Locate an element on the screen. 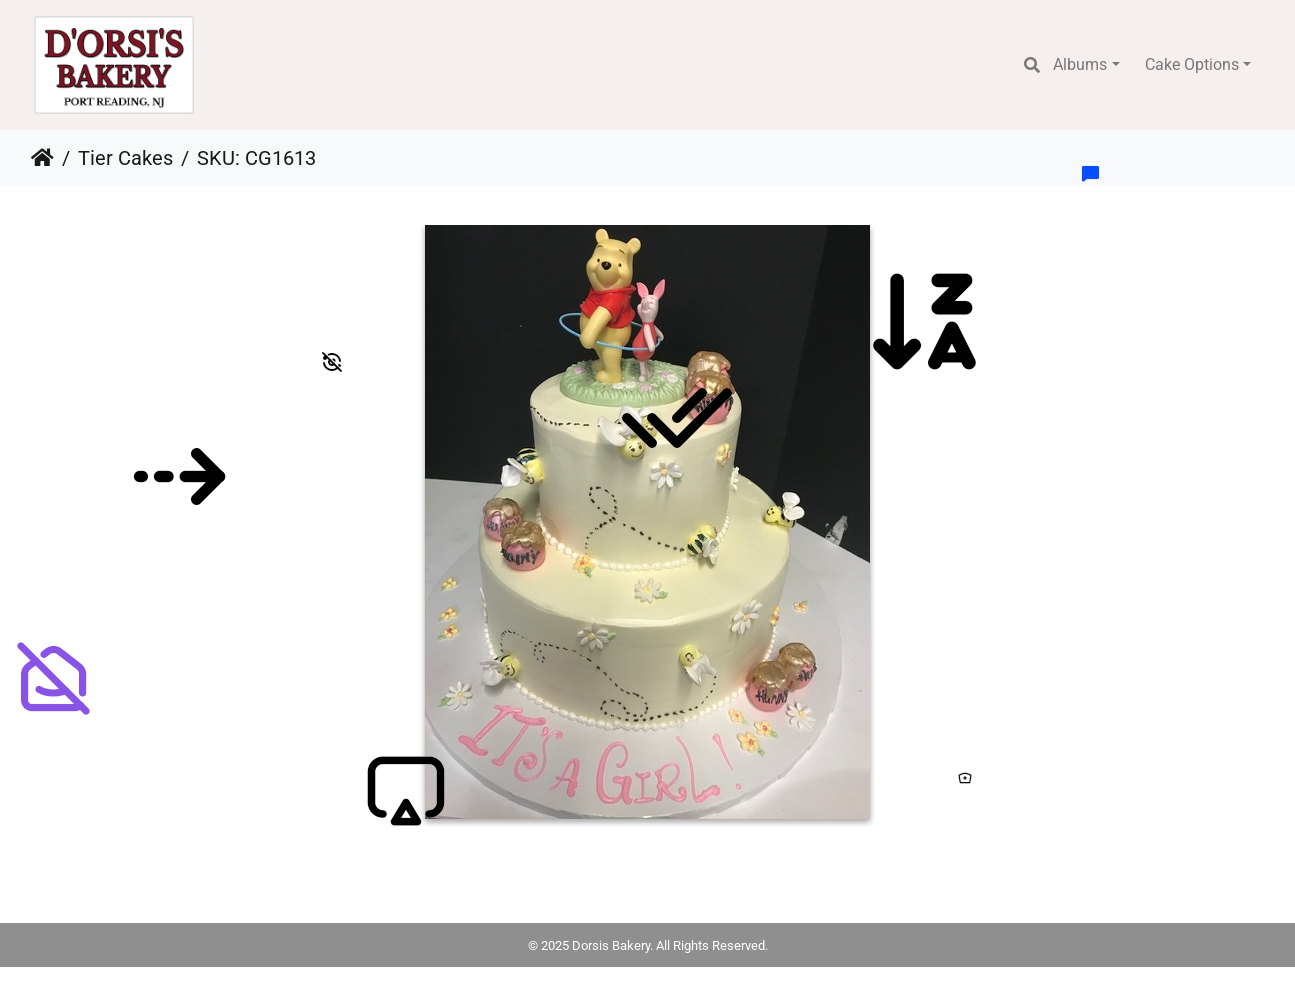 This screenshot has width=1295, height=983. start a shareplay session is located at coordinates (406, 791).